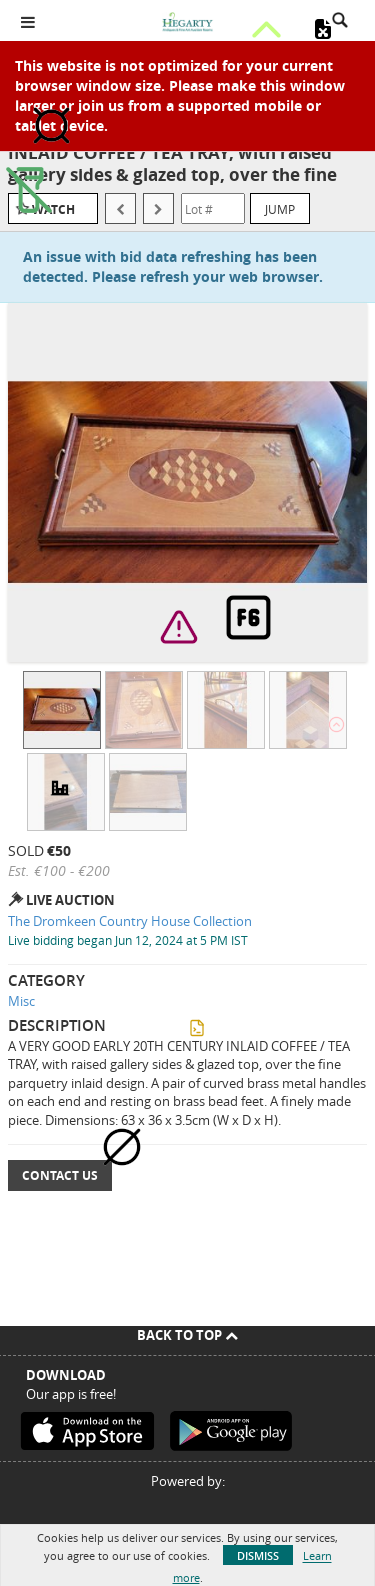 This screenshot has height=1586, width=375. What do you see at coordinates (323, 29) in the screenshot?
I see `cut or trim a document` at bounding box center [323, 29].